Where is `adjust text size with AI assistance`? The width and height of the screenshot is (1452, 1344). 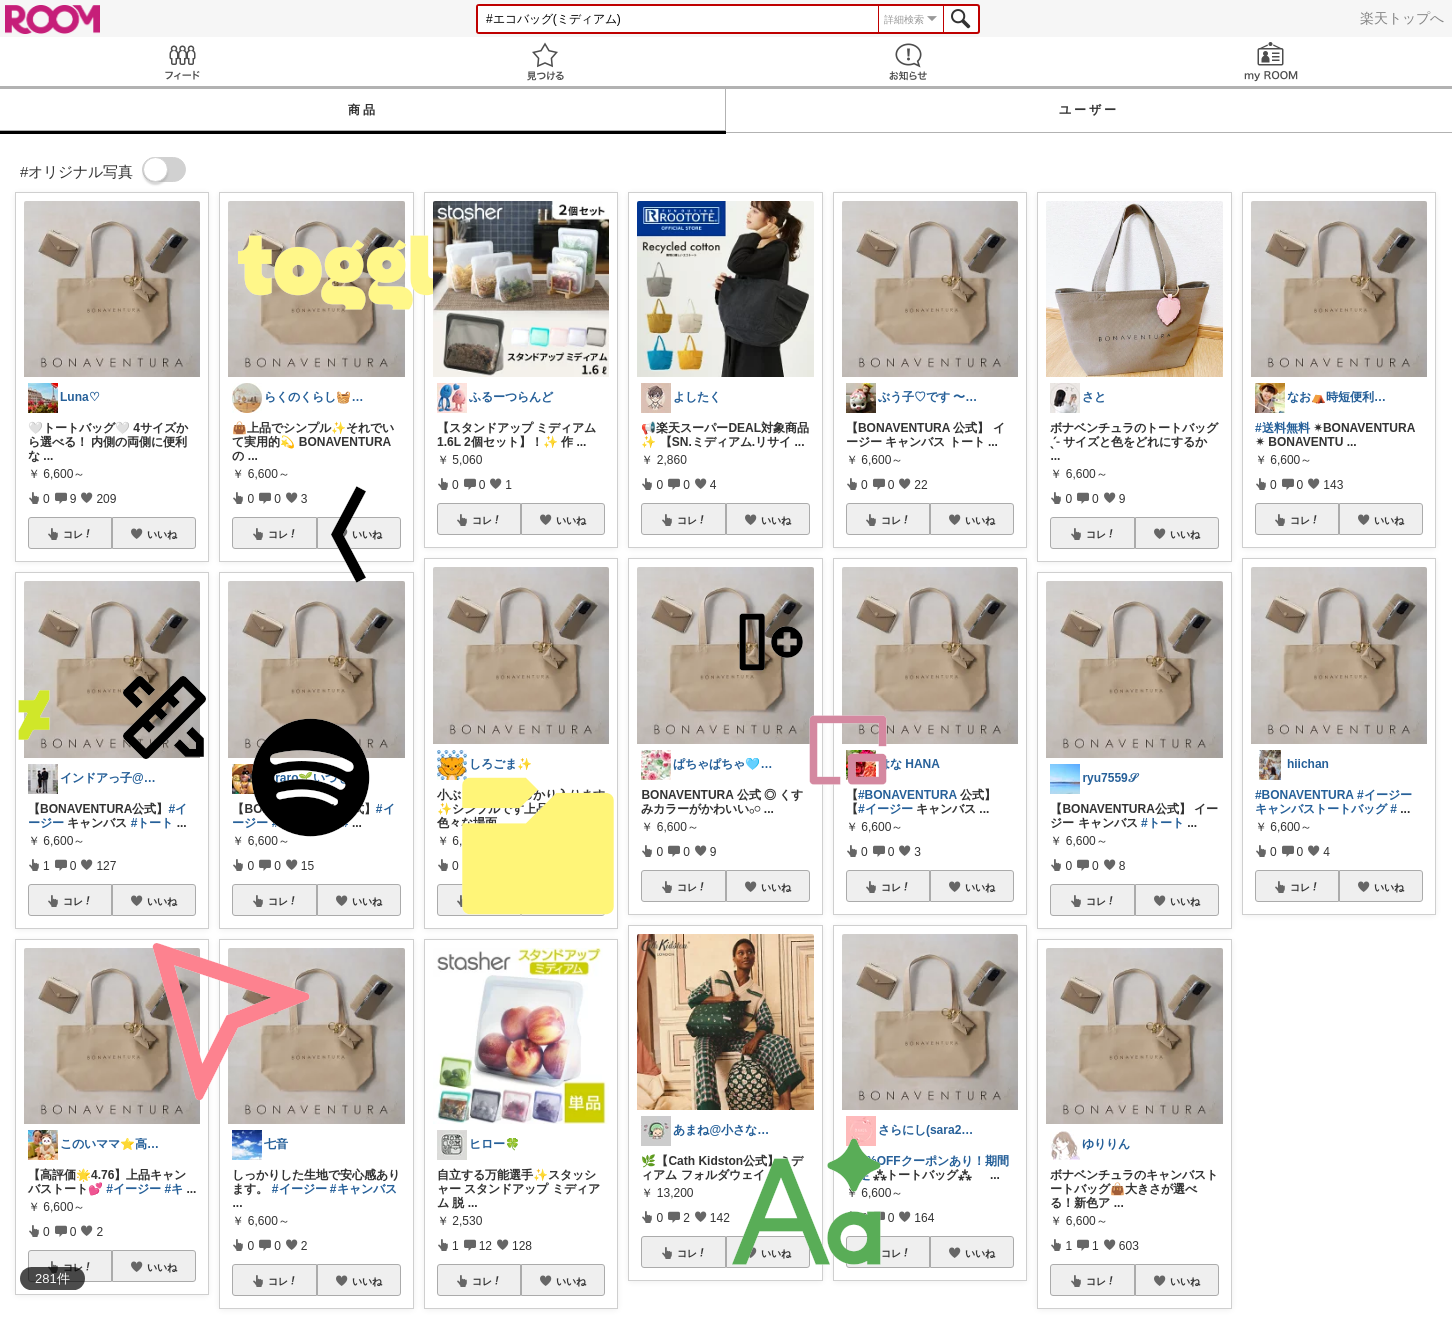 adjust text size with AI assistance is located at coordinates (807, 1211).